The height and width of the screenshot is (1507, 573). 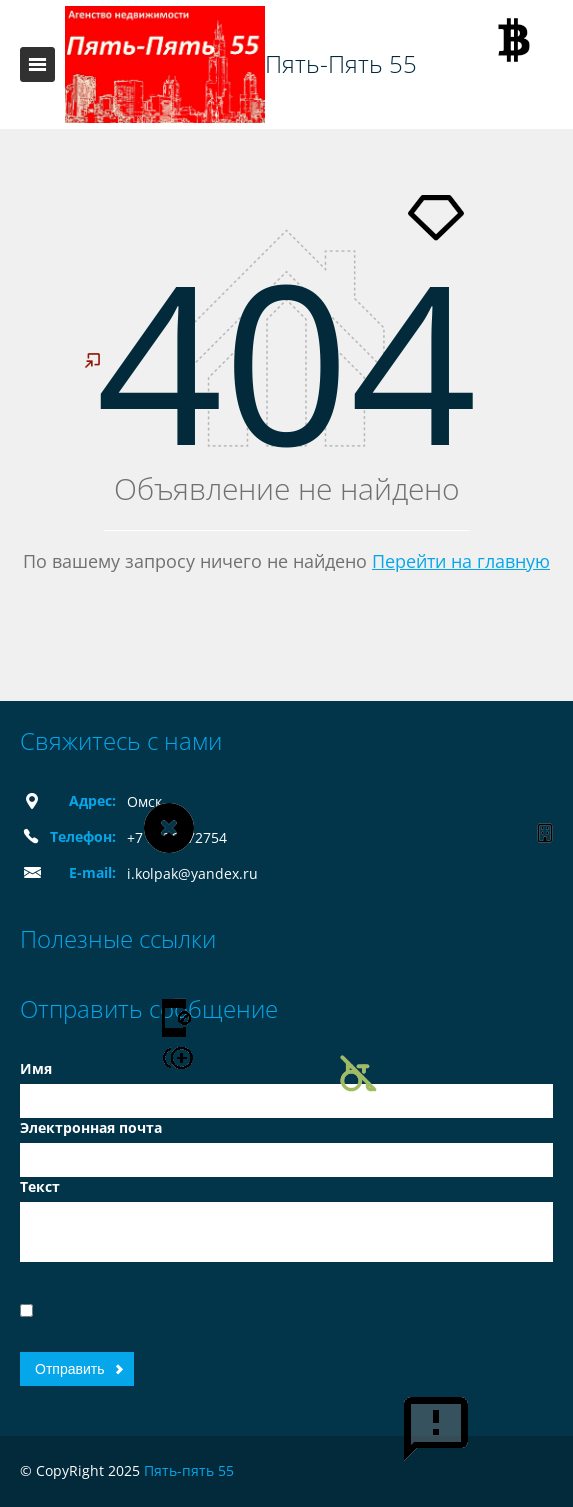 What do you see at coordinates (358, 1073) in the screenshot?
I see `indicates wheelchair accessibility is unavailable` at bounding box center [358, 1073].